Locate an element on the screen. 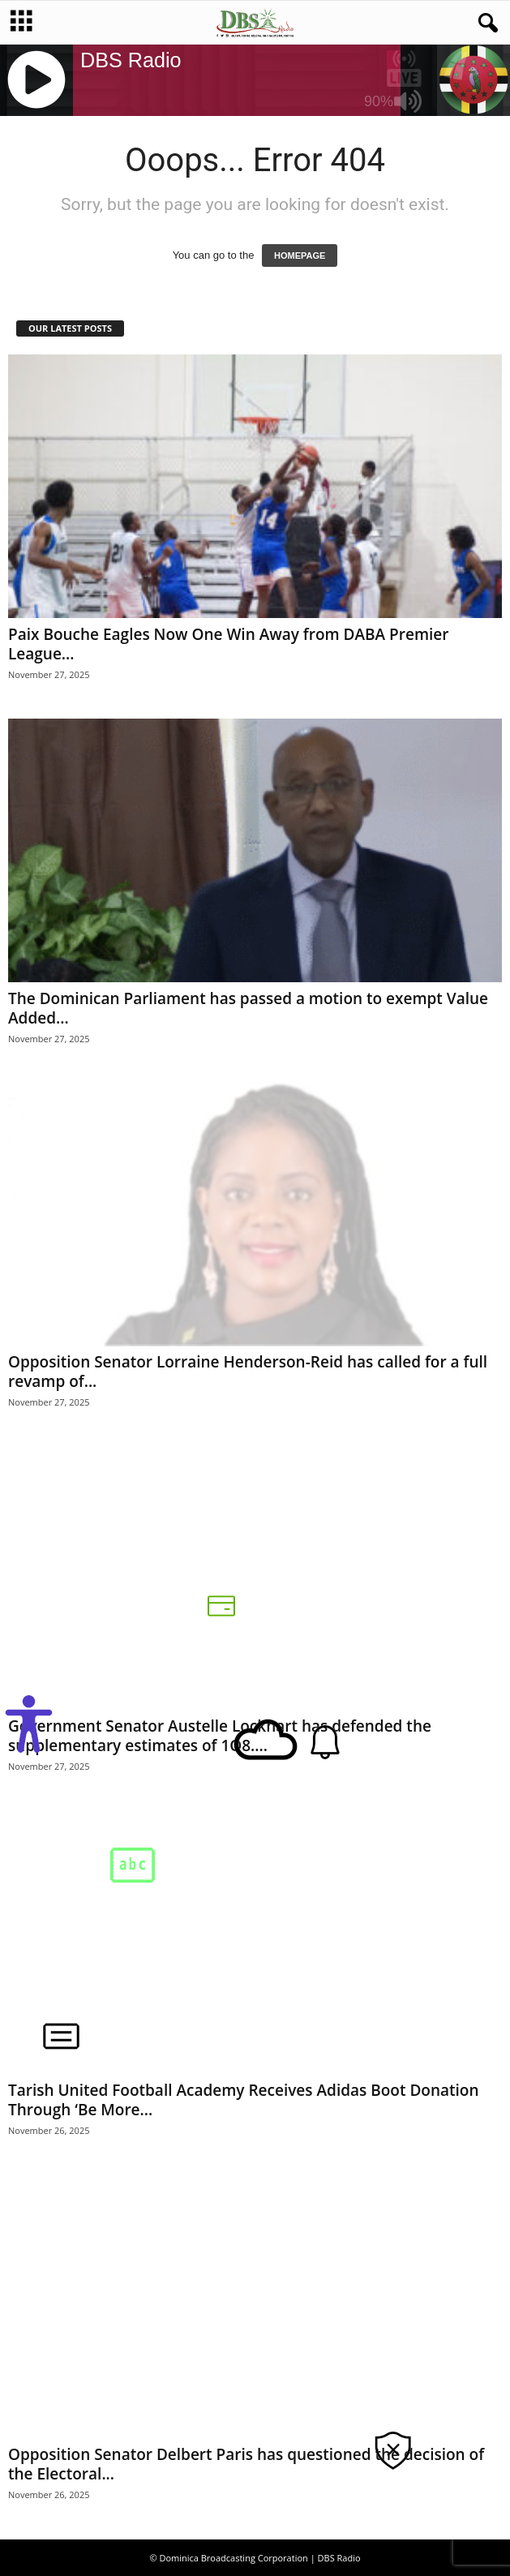  indicates a constant value in code is located at coordinates (61, 2036).